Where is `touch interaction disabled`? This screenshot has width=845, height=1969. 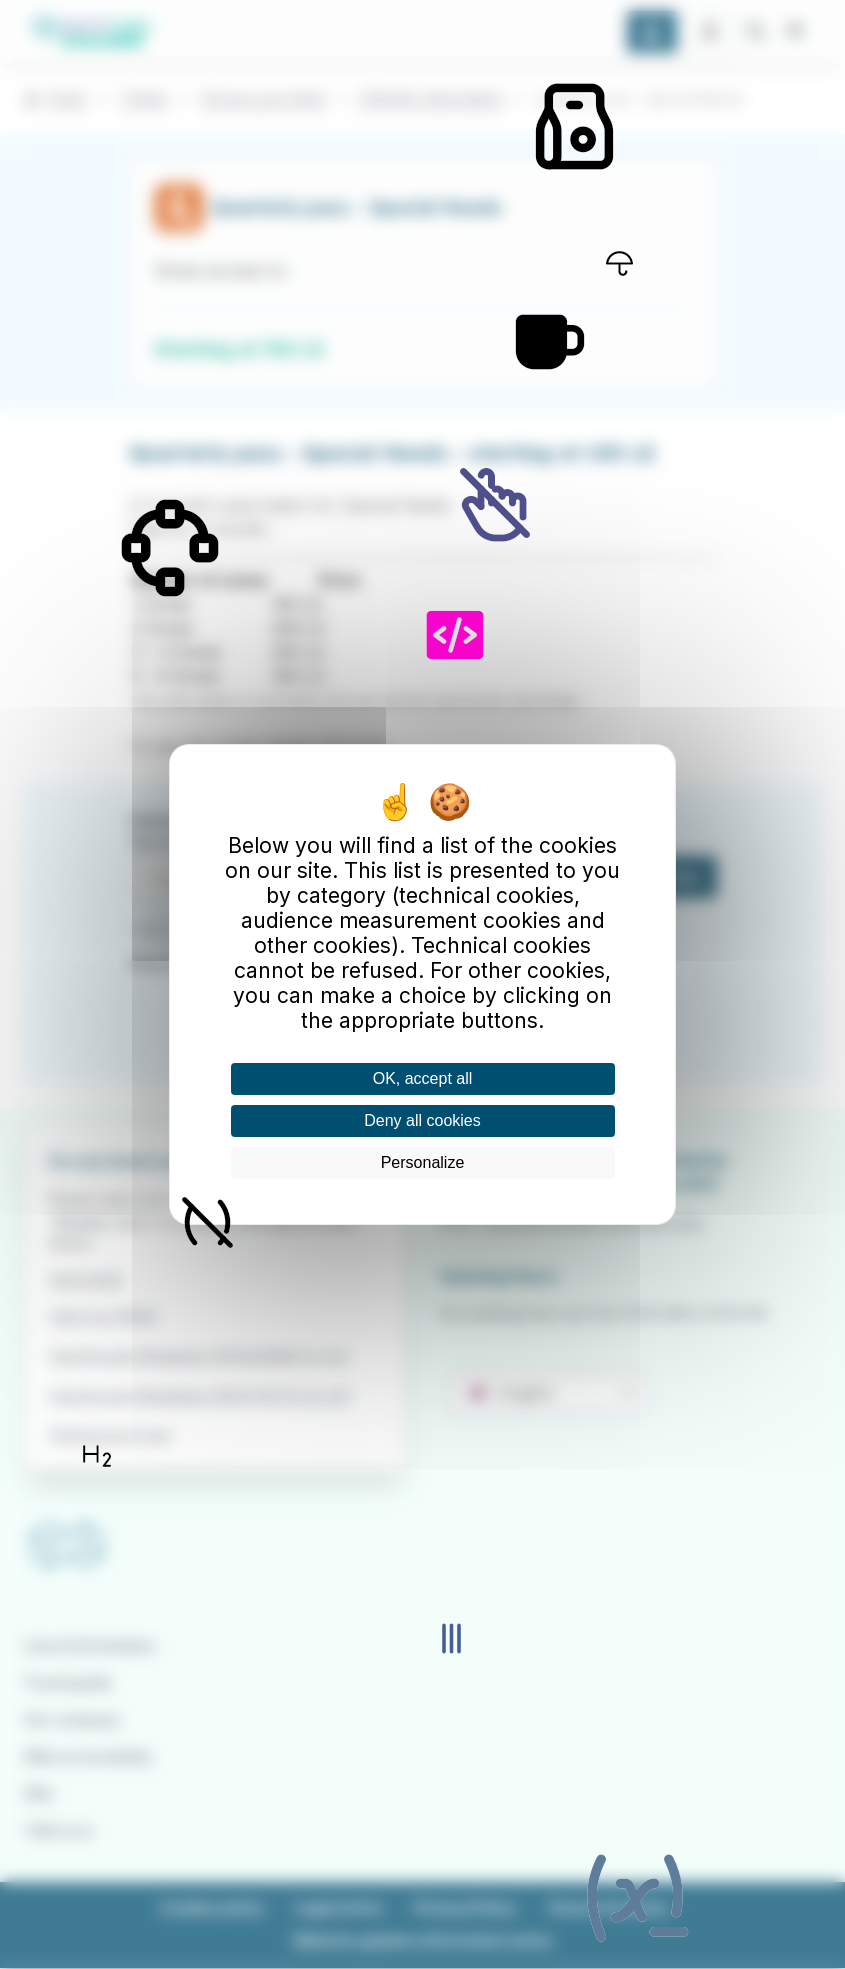 touch interaction disabled is located at coordinates (495, 503).